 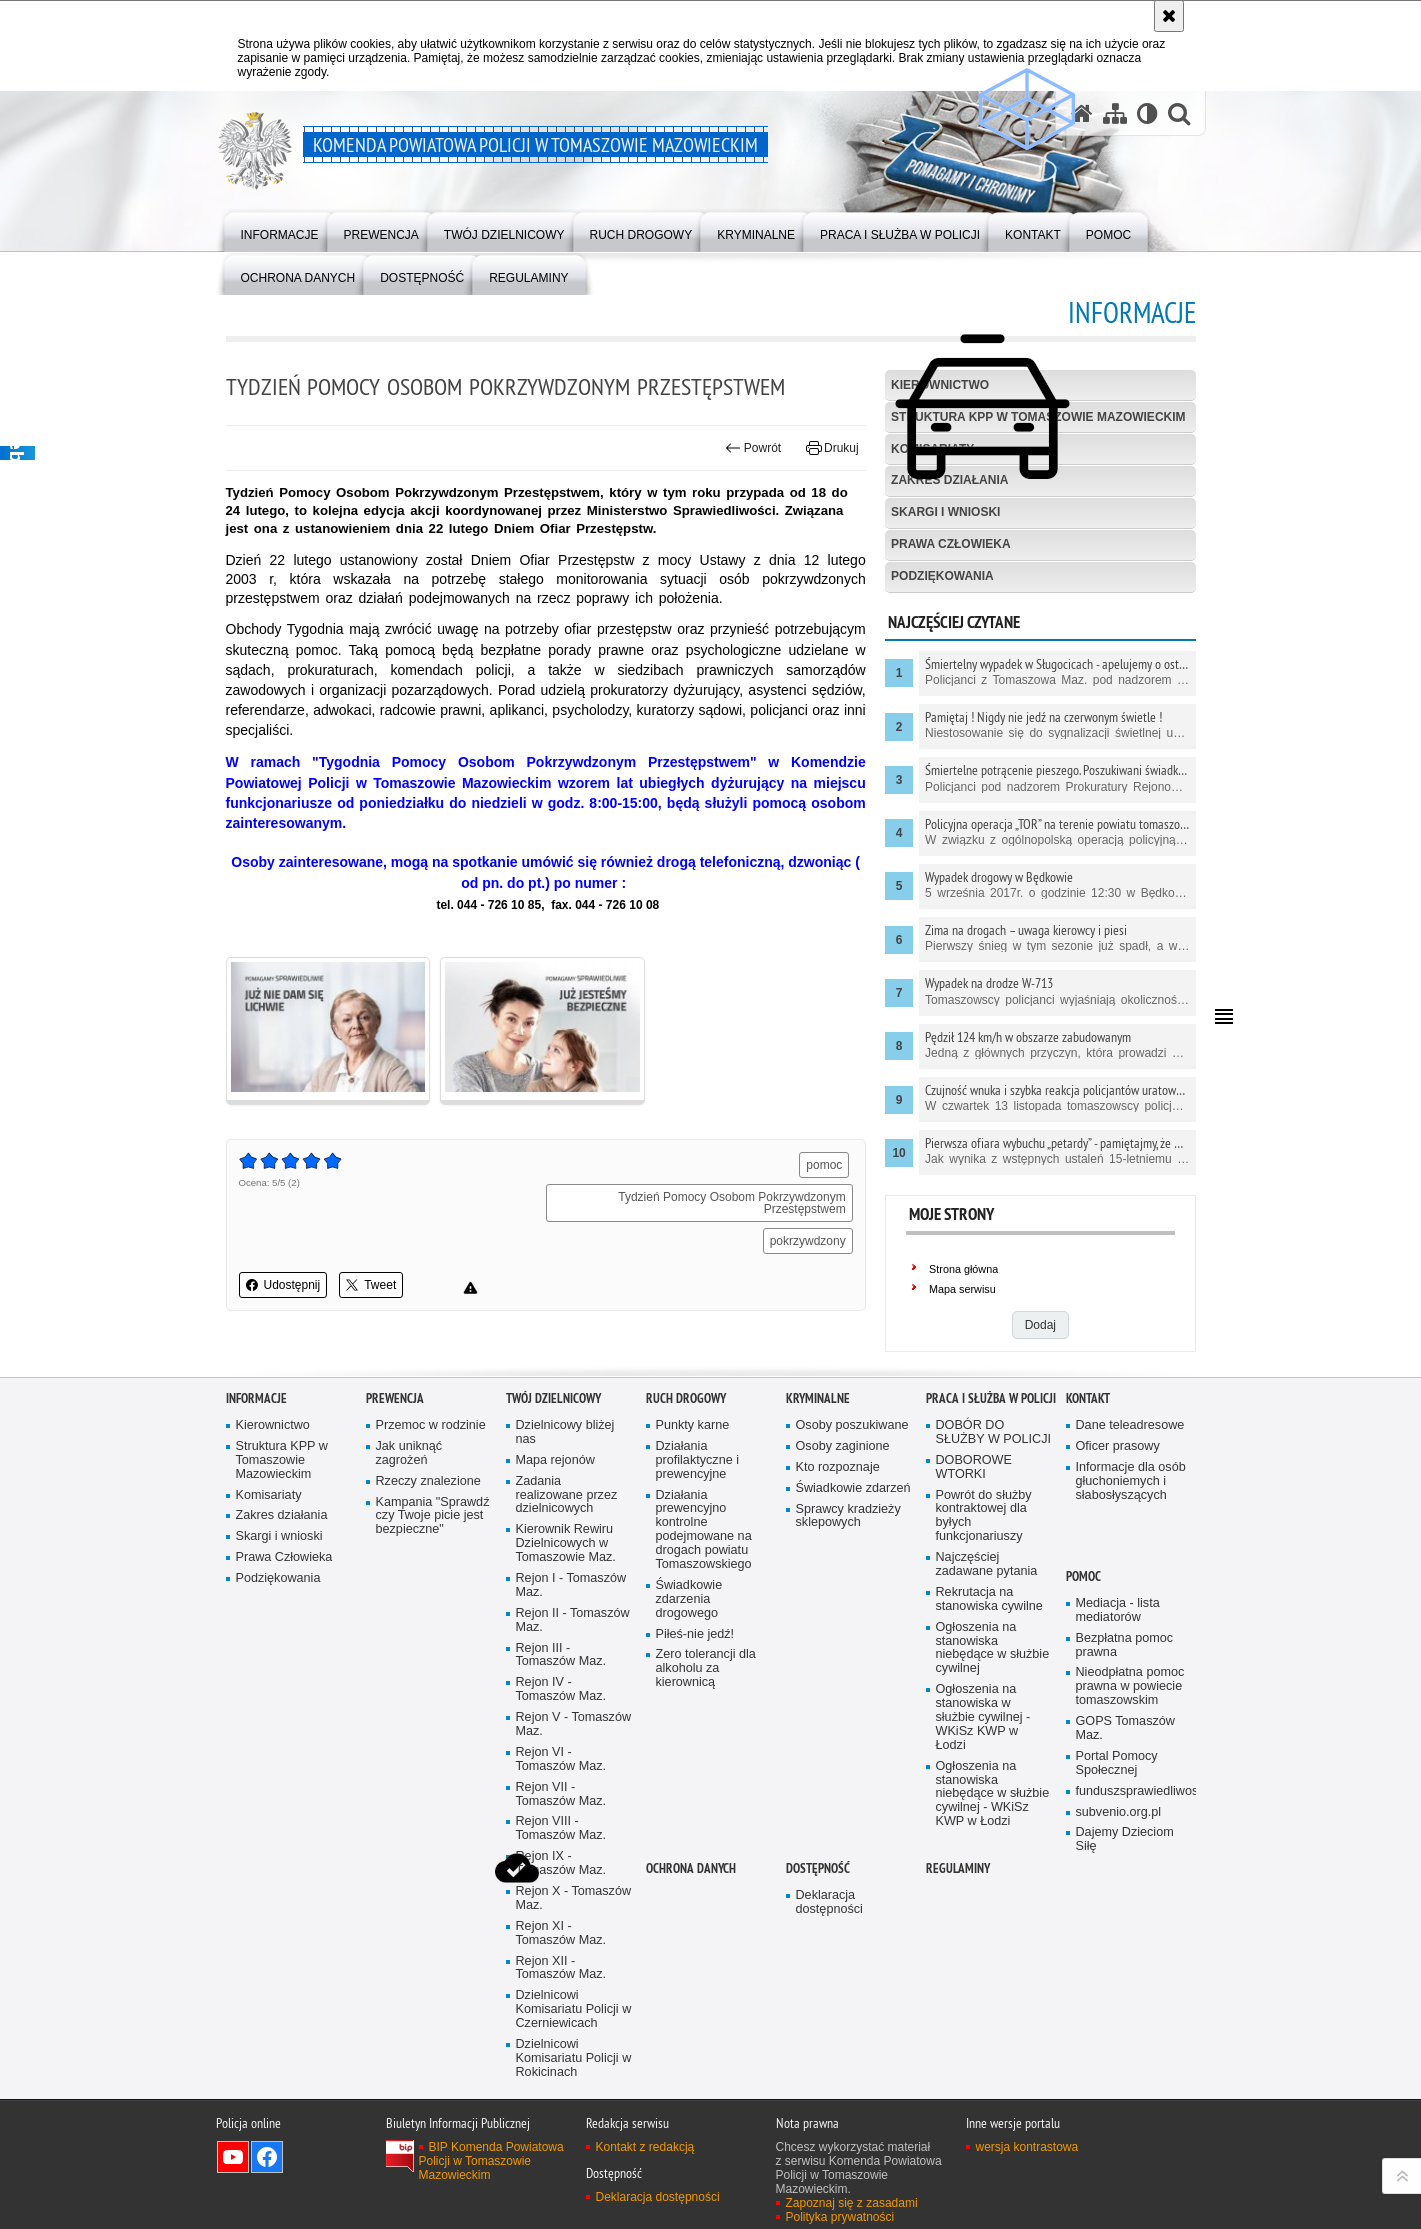 What do you see at coordinates (1224, 1016) in the screenshot?
I see `view content in headline or list format` at bounding box center [1224, 1016].